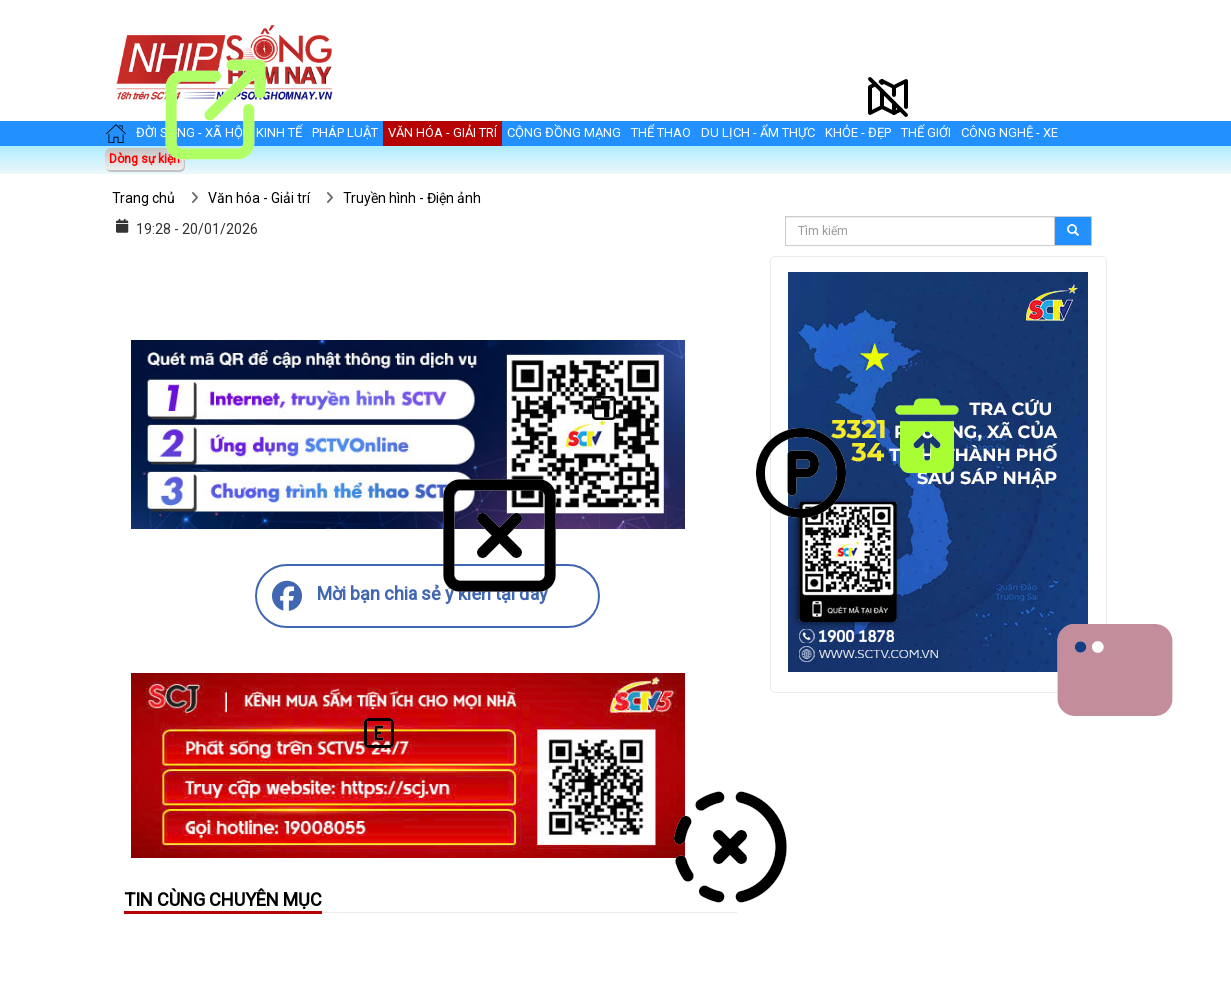 The image size is (1231, 993). I want to click on restore item from trash, so click(927, 437).